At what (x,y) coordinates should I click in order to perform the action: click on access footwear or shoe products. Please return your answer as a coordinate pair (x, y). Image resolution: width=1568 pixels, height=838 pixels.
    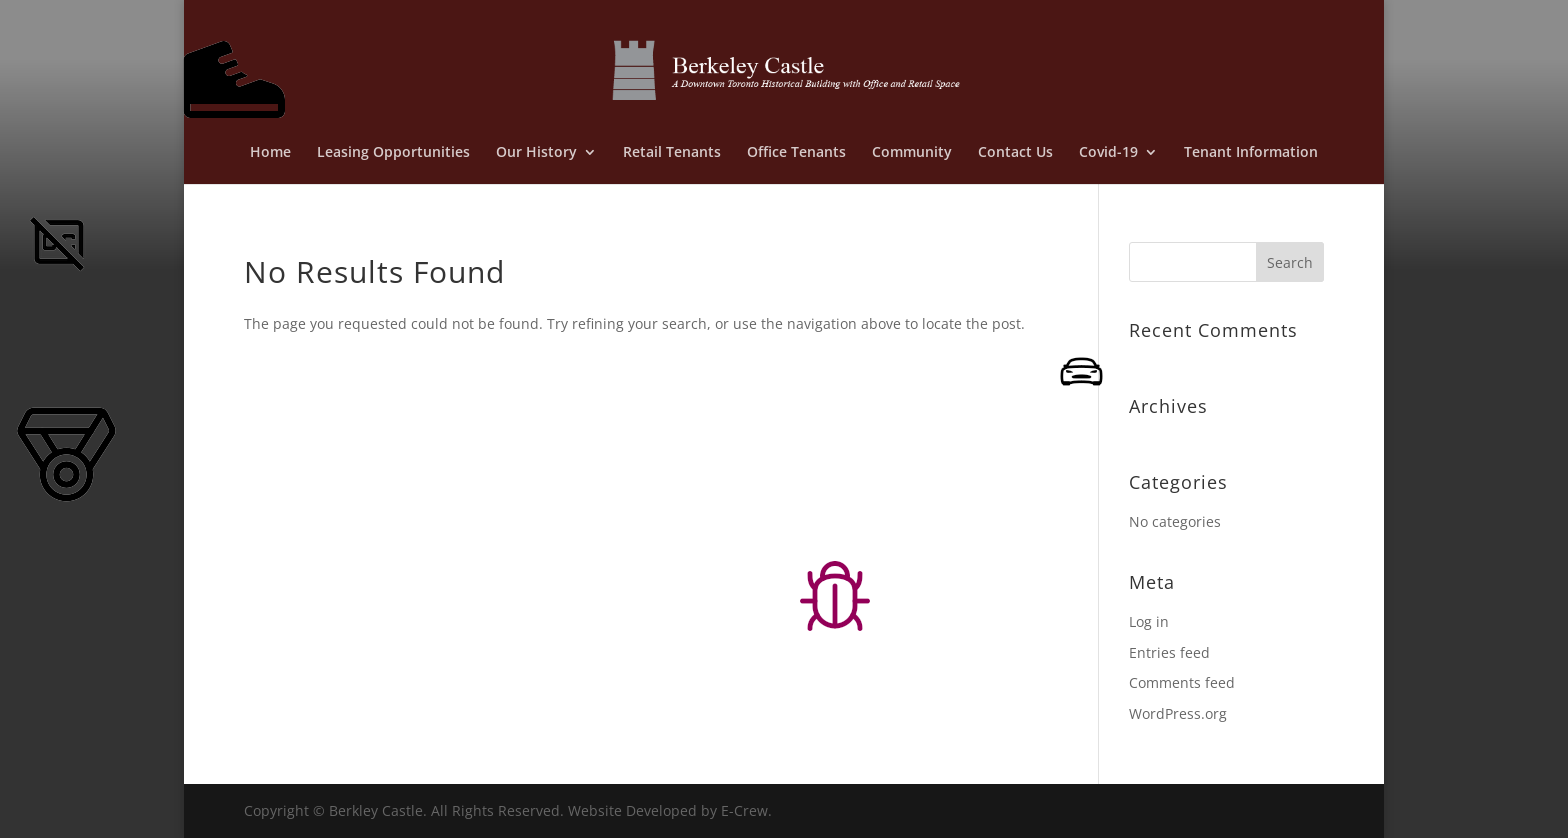
    Looking at the image, I should click on (229, 83).